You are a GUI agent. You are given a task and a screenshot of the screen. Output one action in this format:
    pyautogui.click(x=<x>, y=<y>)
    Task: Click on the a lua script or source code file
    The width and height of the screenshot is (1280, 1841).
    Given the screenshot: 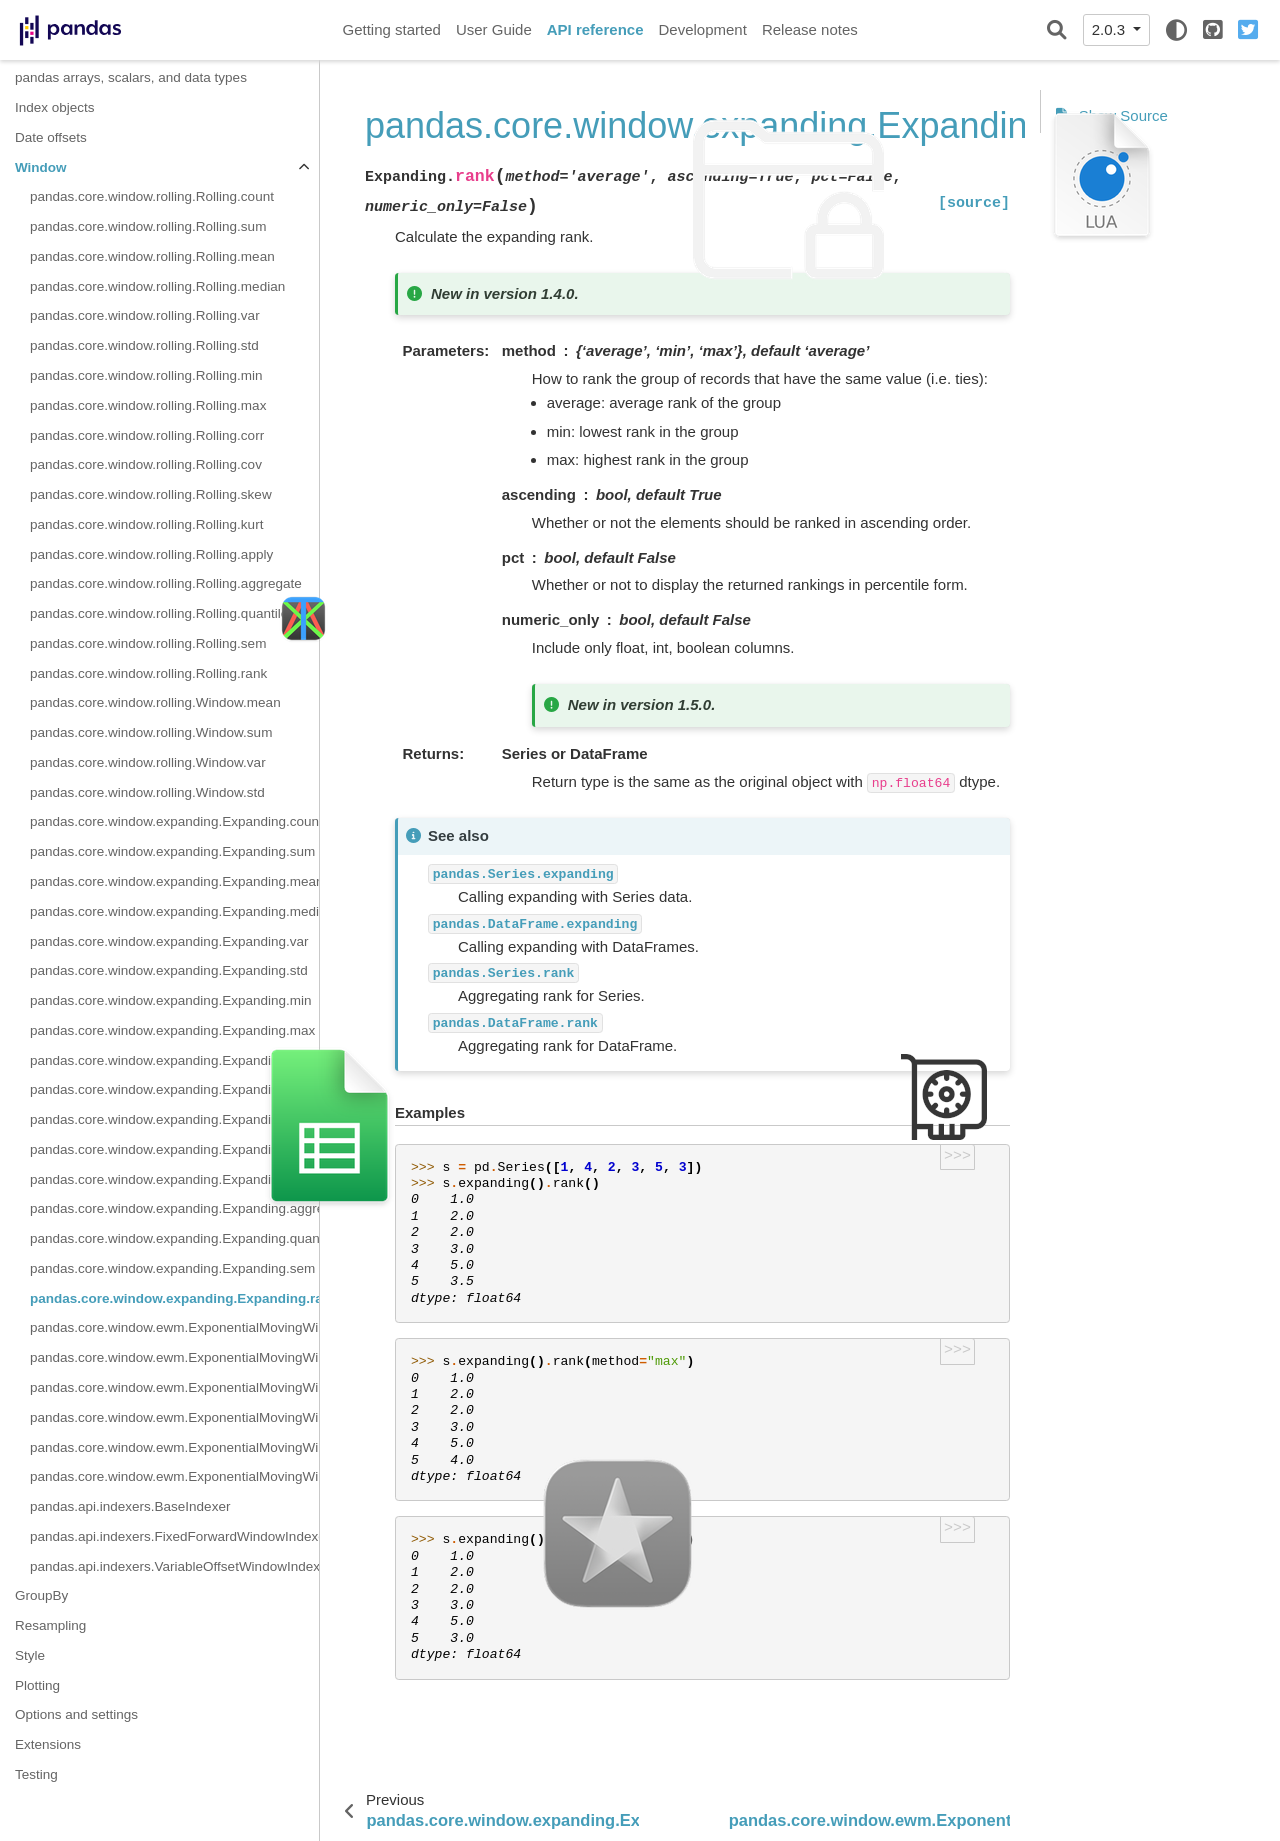 What is the action you would take?
    pyautogui.click(x=1102, y=177)
    